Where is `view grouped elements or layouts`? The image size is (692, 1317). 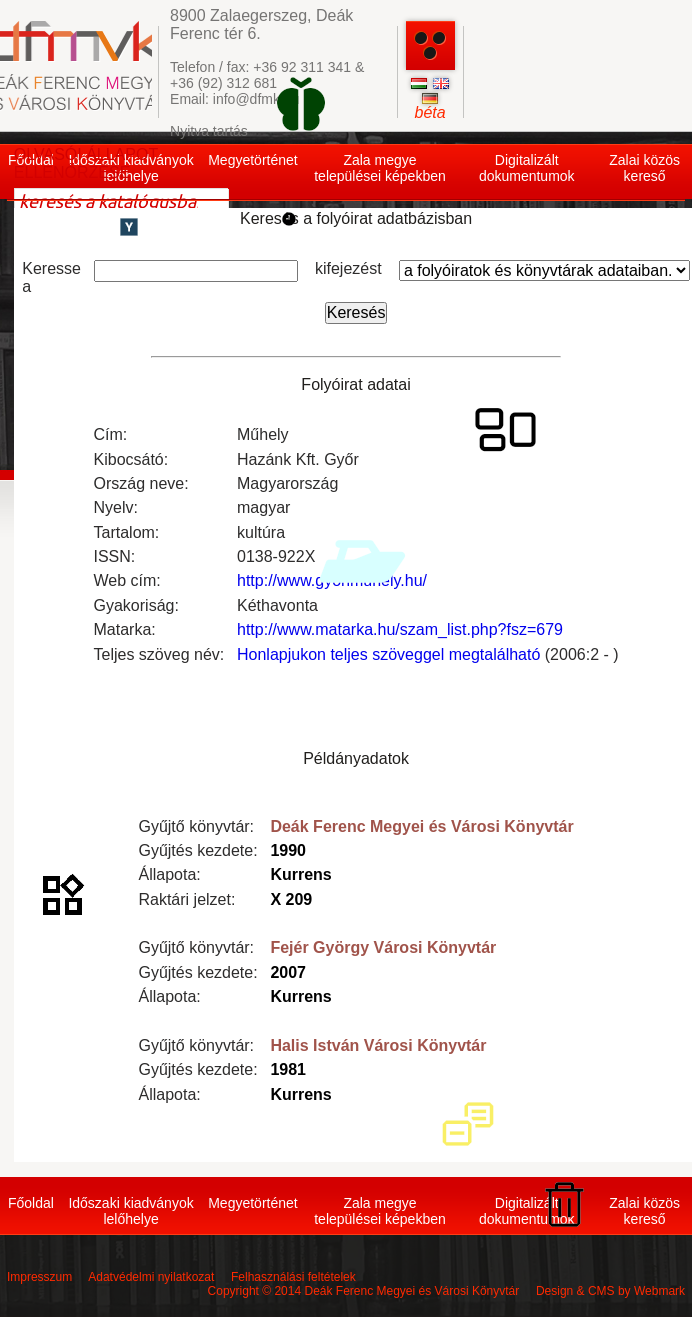 view grouped elements or layouts is located at coordinates (505, 427).